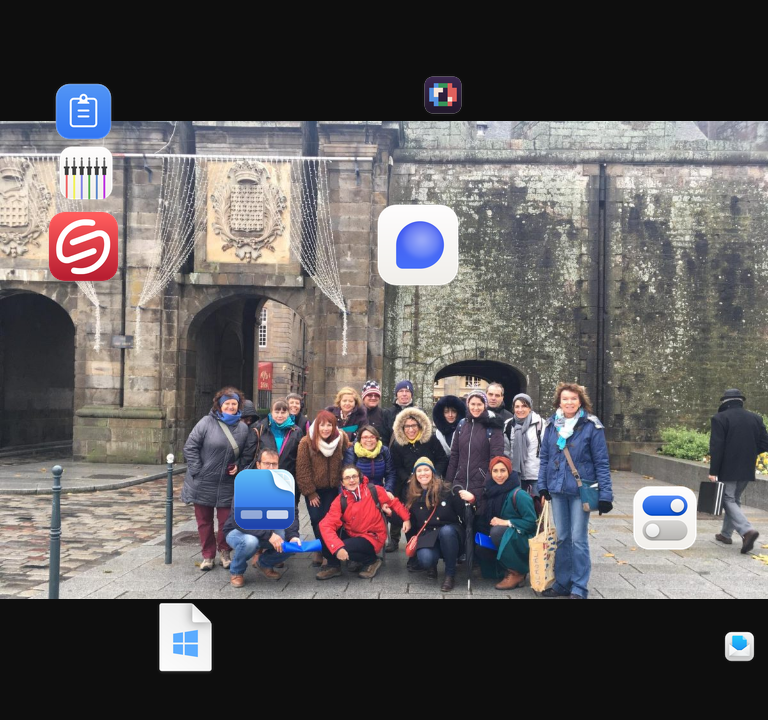 Image resolution: width=768 pixels, height=720 pixels. What do you see at coordinates (739, 646) in the screenshot?
I see `open mailspring email client` at bounding box center [739, 646].